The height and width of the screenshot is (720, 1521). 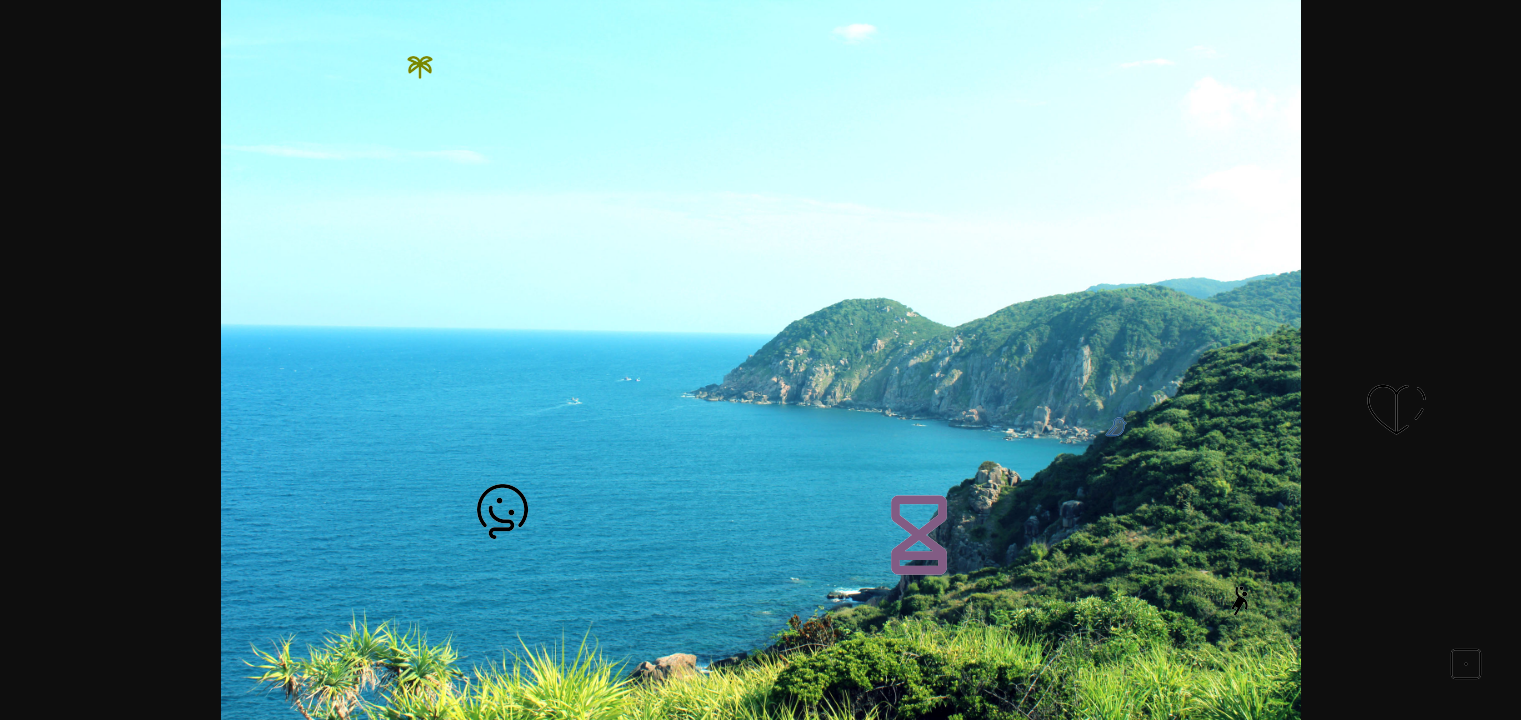 What do you see at coordinates (1239, 600) in the screenshot?
I see `access handball sports content` at bounding box center [1239, 600].